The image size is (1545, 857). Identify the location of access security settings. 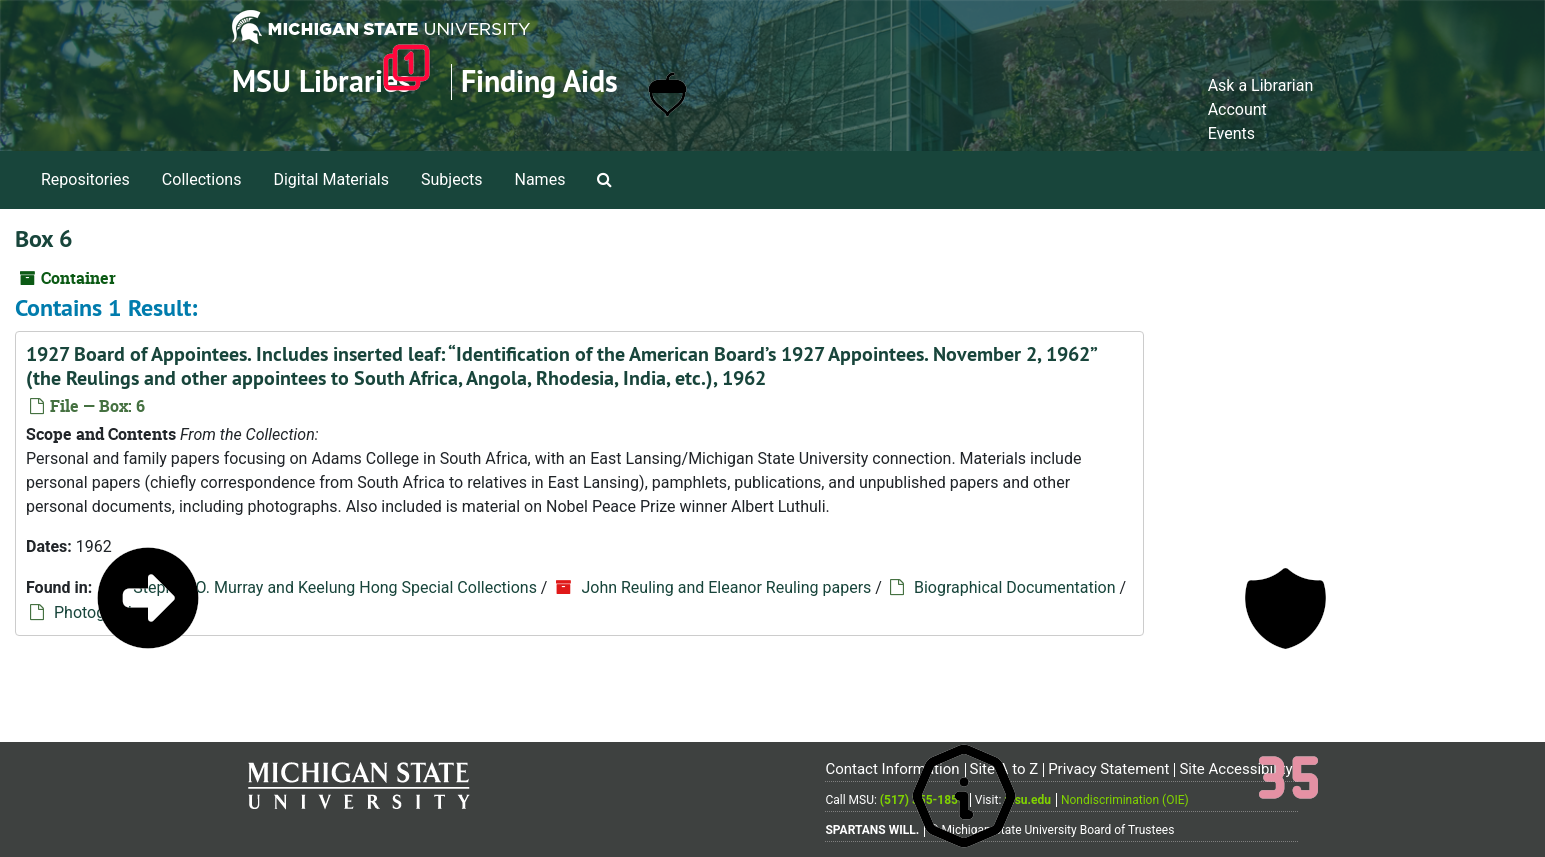
(1285, 608).